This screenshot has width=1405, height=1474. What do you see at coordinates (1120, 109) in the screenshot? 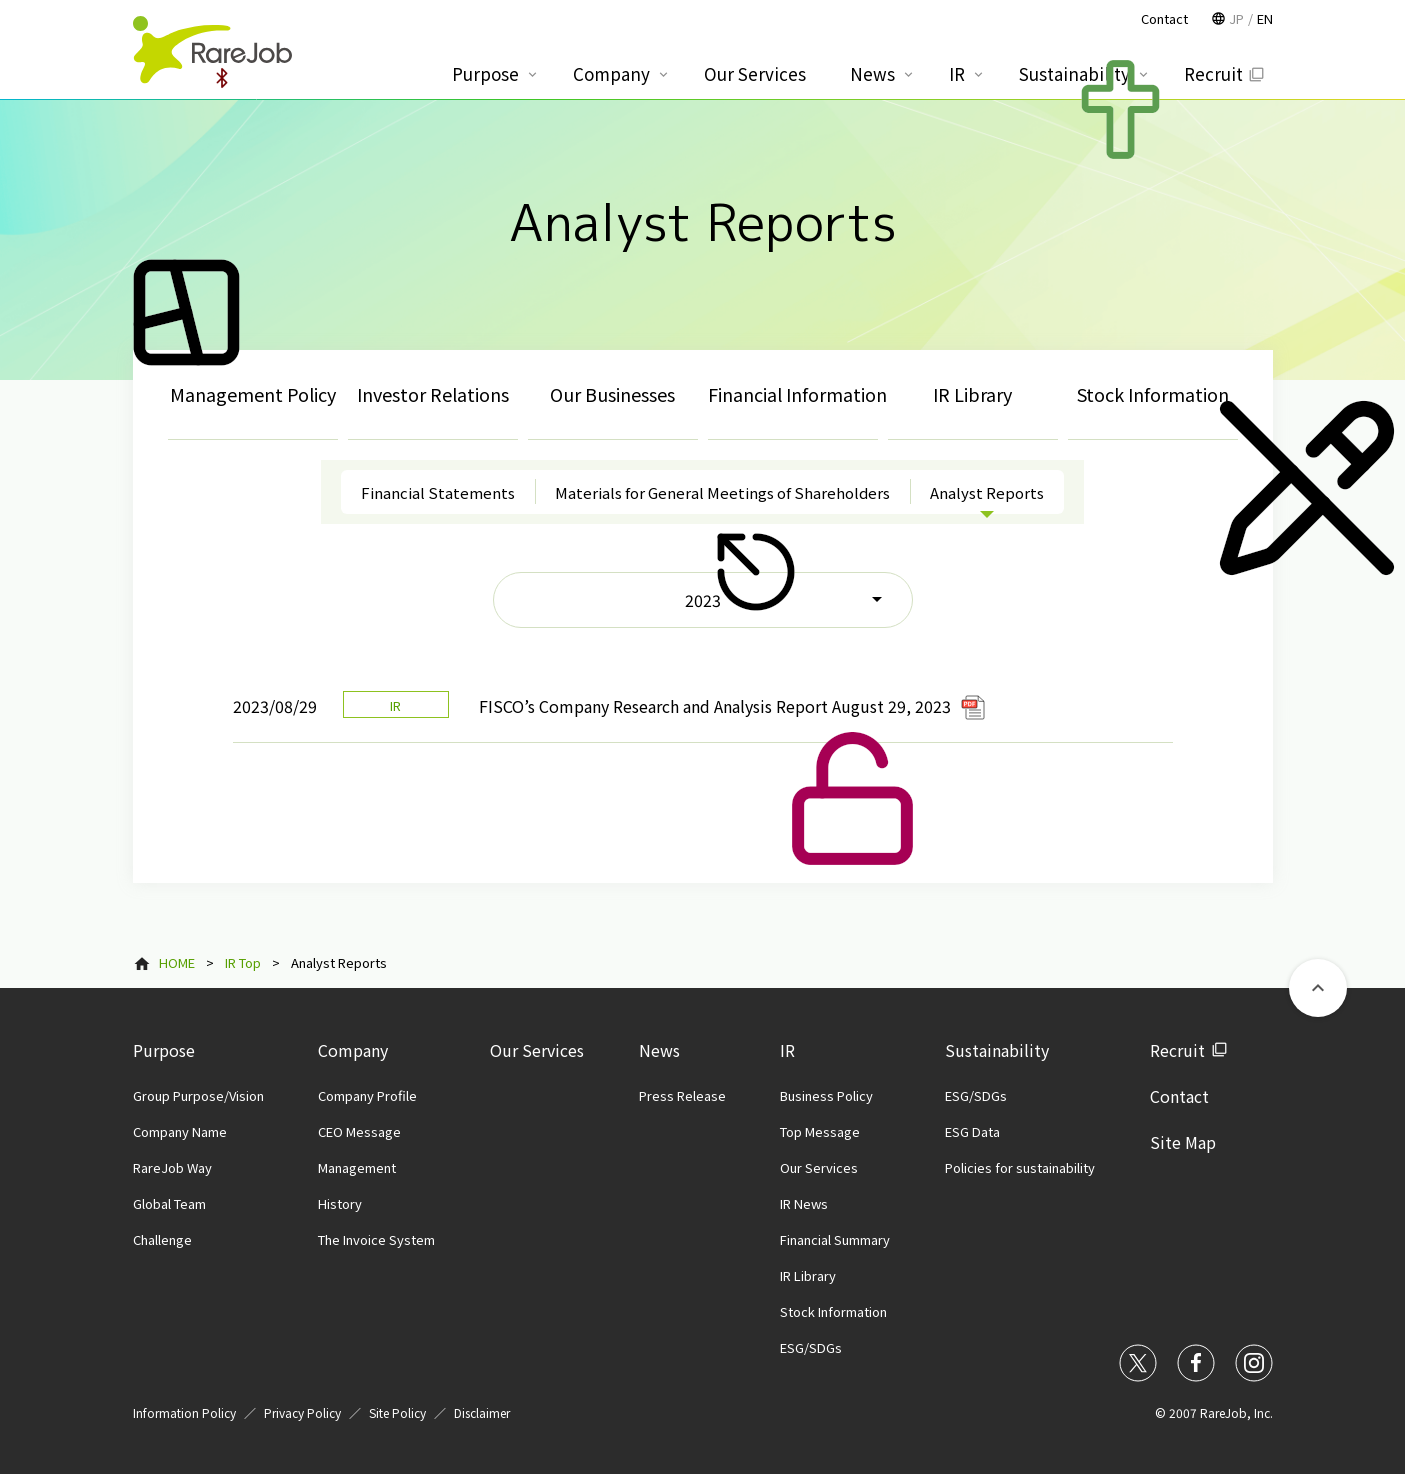
I see `religious or faith-related content` at bounding box center [1120, 109].